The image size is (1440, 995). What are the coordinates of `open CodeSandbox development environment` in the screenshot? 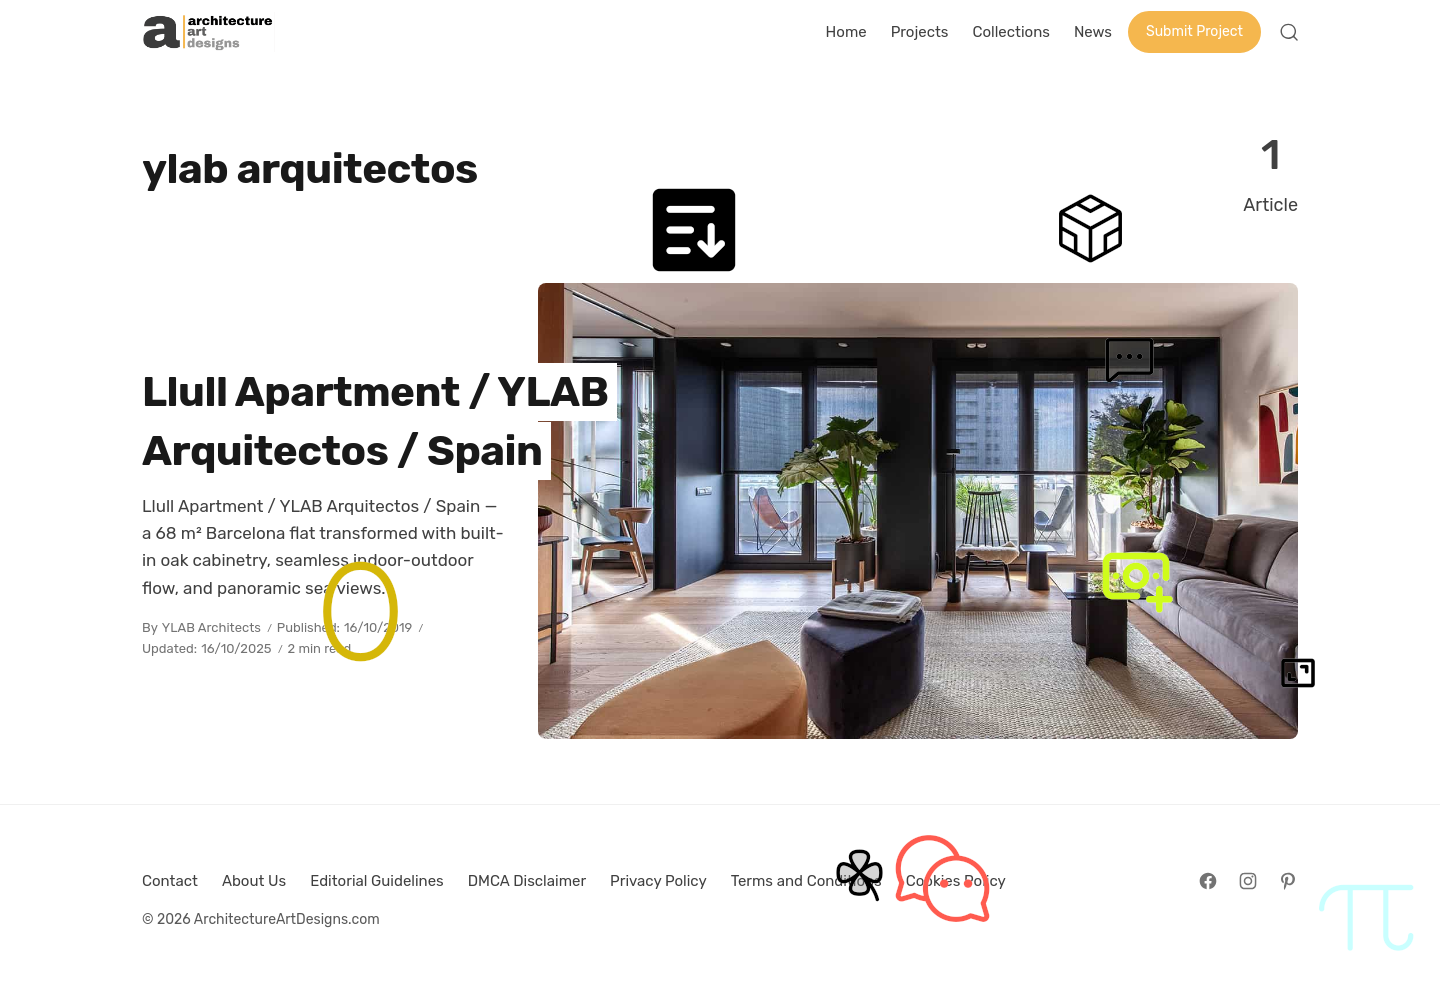 It's located at (1090, 228).